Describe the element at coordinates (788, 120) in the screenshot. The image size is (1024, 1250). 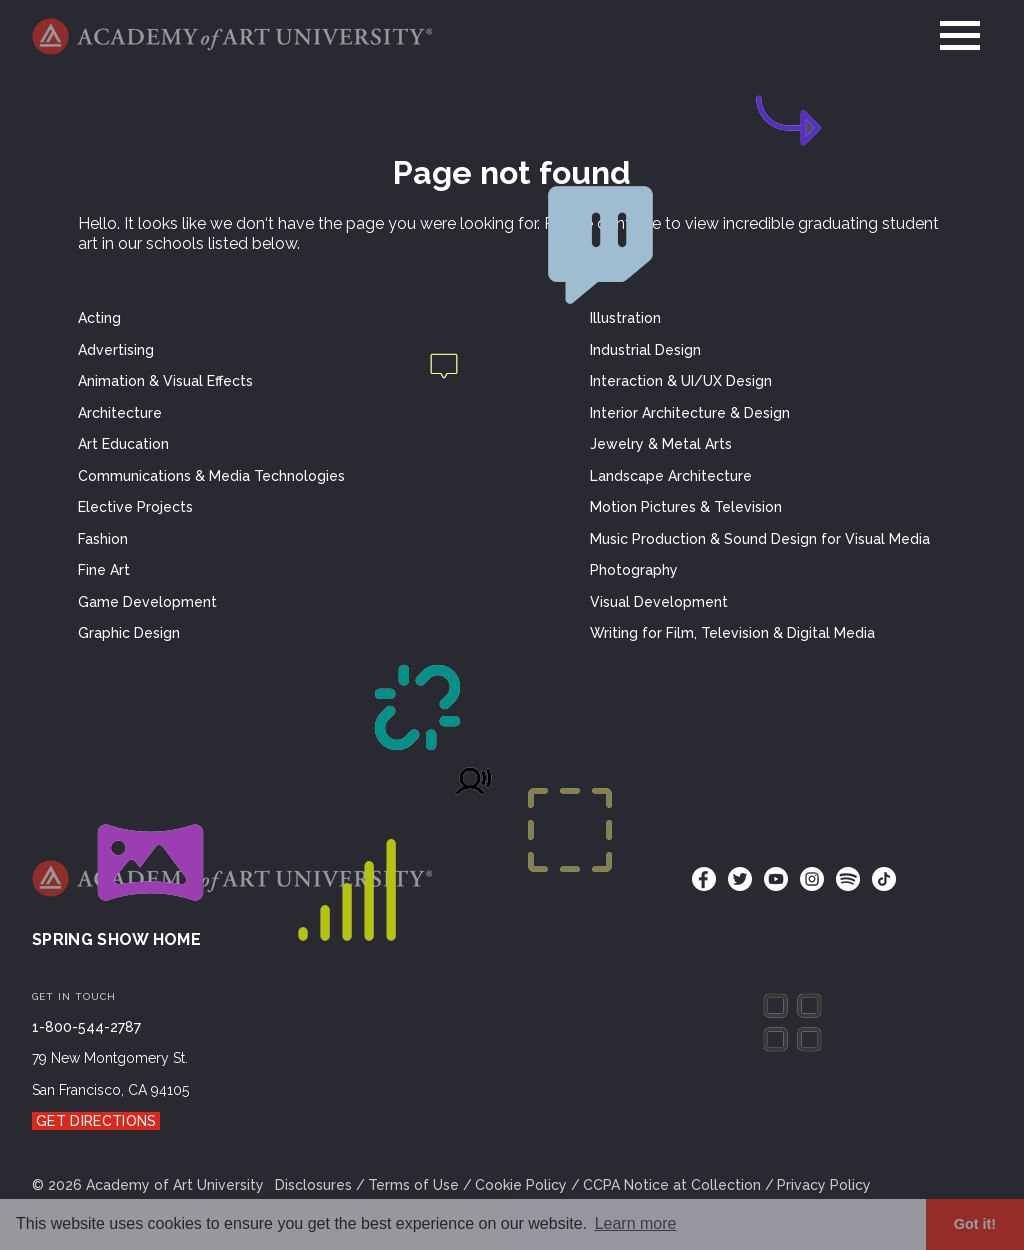
I see `reply to a message or comment` at that location.